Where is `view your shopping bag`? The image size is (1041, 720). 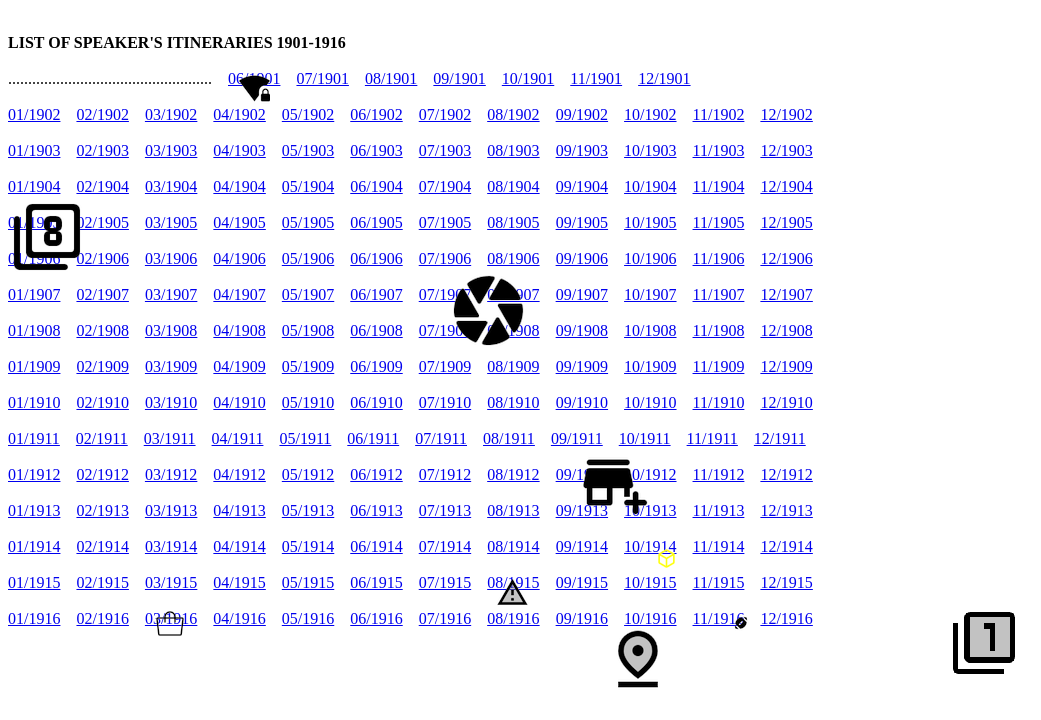
view your shopping bag is located at coordinates (170, 625).